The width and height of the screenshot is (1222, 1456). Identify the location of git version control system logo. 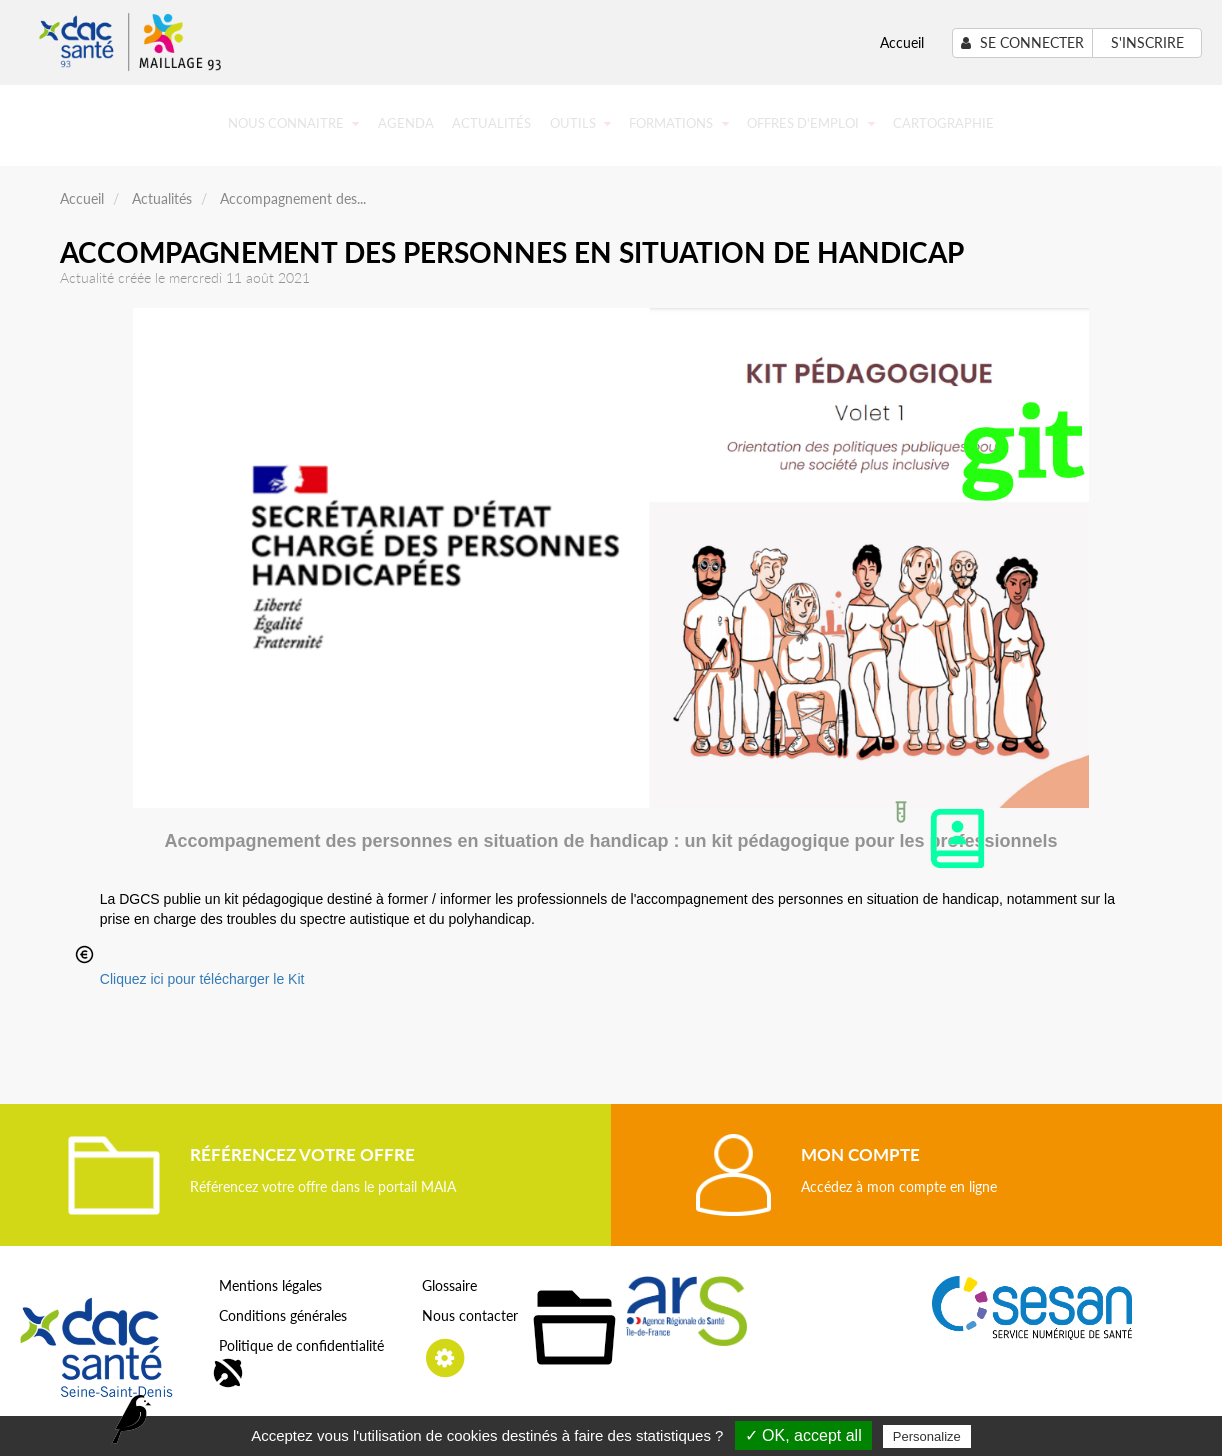
(1023, 451).